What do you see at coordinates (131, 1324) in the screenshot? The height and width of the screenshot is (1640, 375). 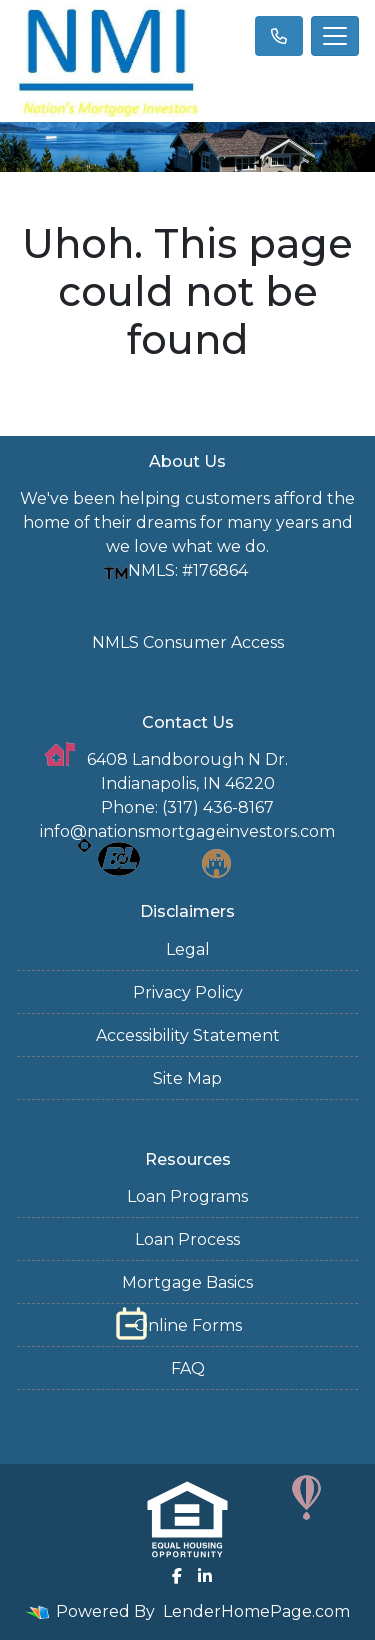 I see `remove an event from your calendar` at bounding box center [131, 1324].